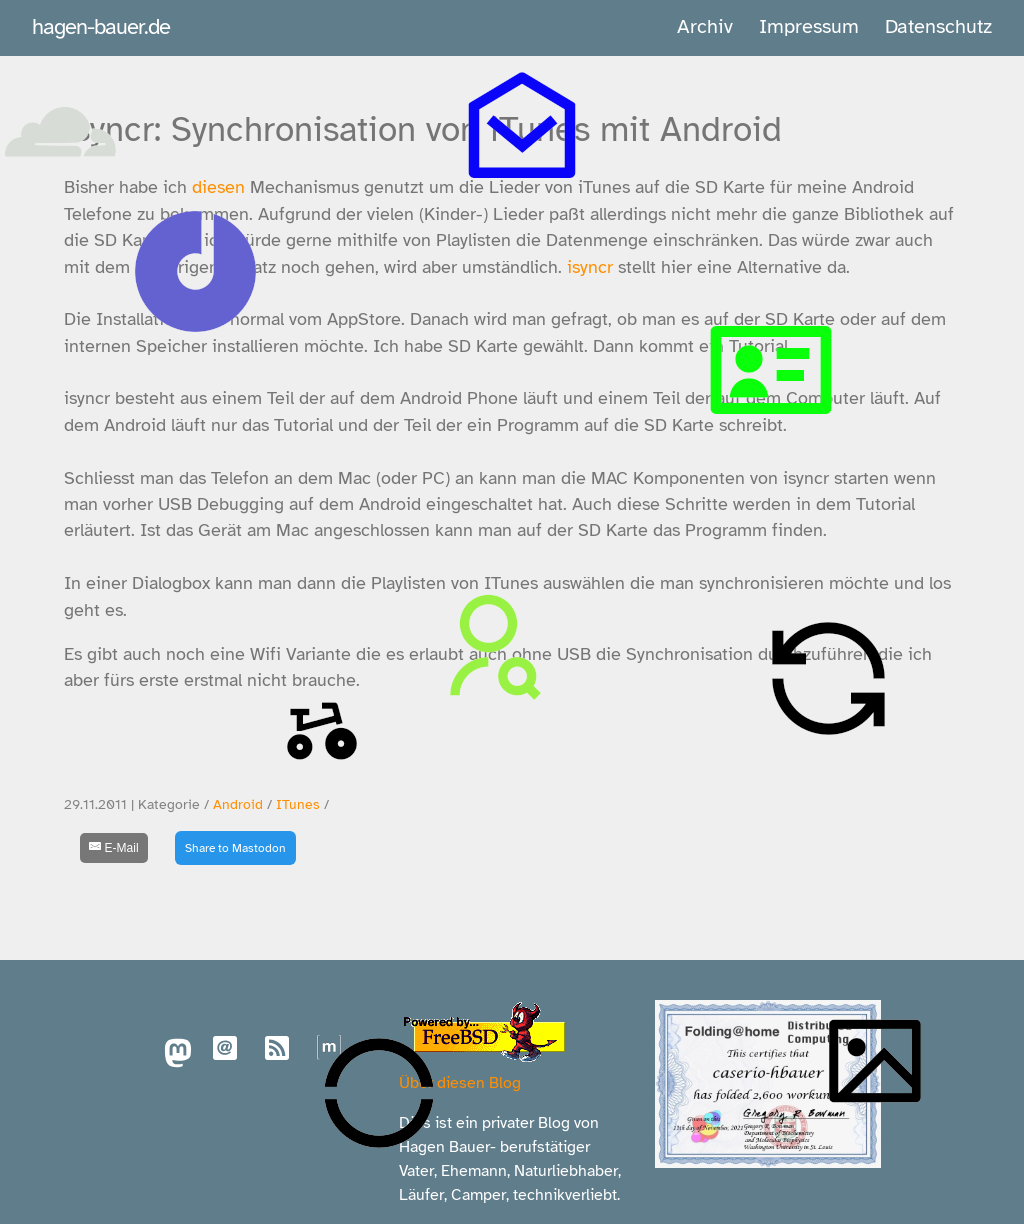  Describe the element at coordinates (875, 1061) in the screenshot. I see `view or browse images` at that location.